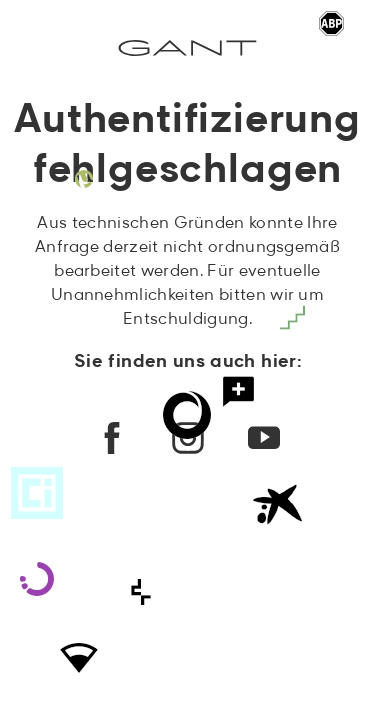 The image size is (375, 720). Describe the element at coordinates (238, 390) in the screenshot. I see `start a new chat conversation` at that location.